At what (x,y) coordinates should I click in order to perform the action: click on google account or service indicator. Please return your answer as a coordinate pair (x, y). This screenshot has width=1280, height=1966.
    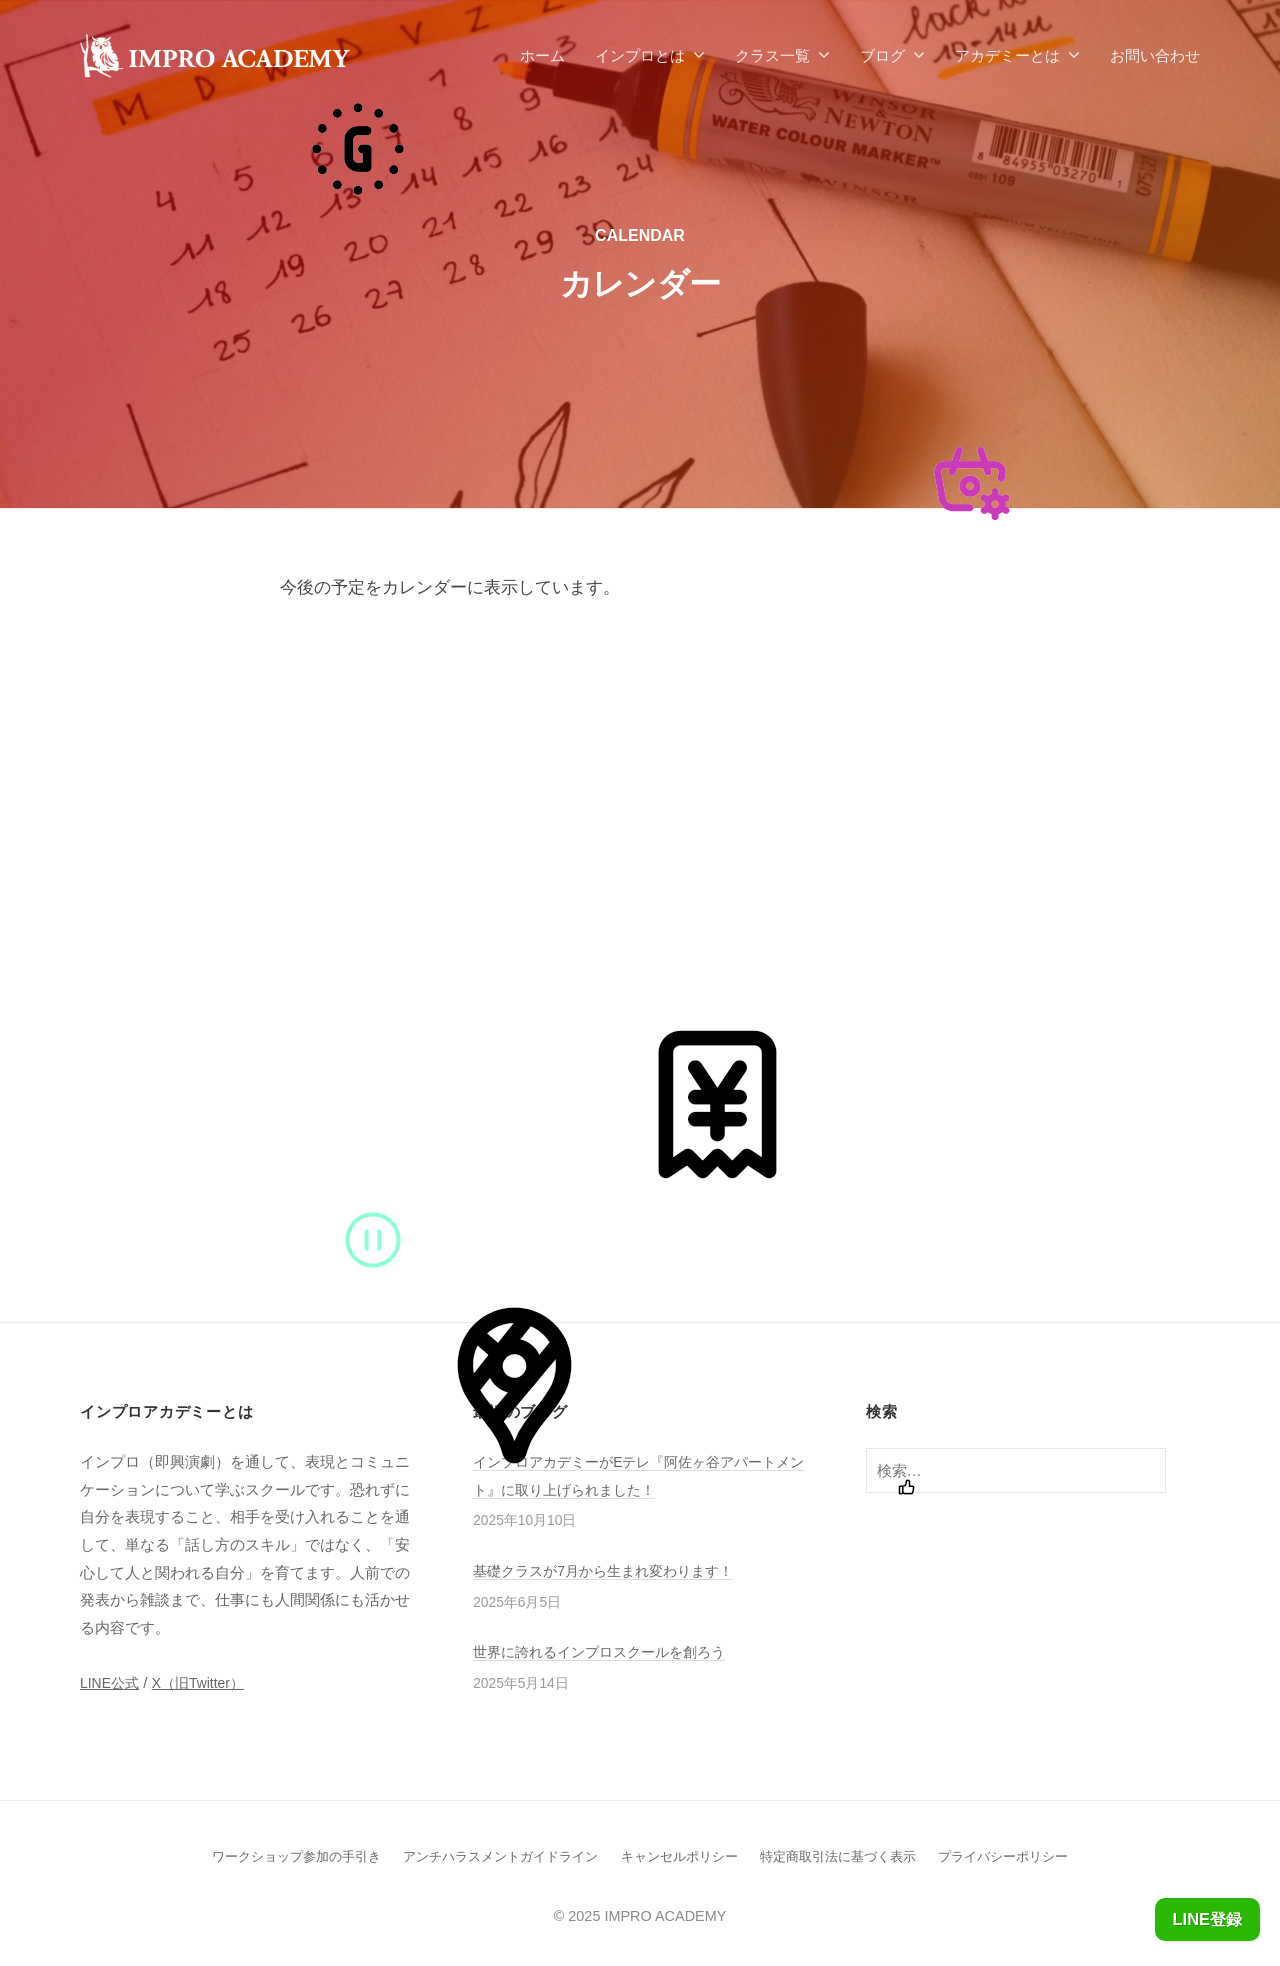
    Looking at the image, I should click on (358, 149).